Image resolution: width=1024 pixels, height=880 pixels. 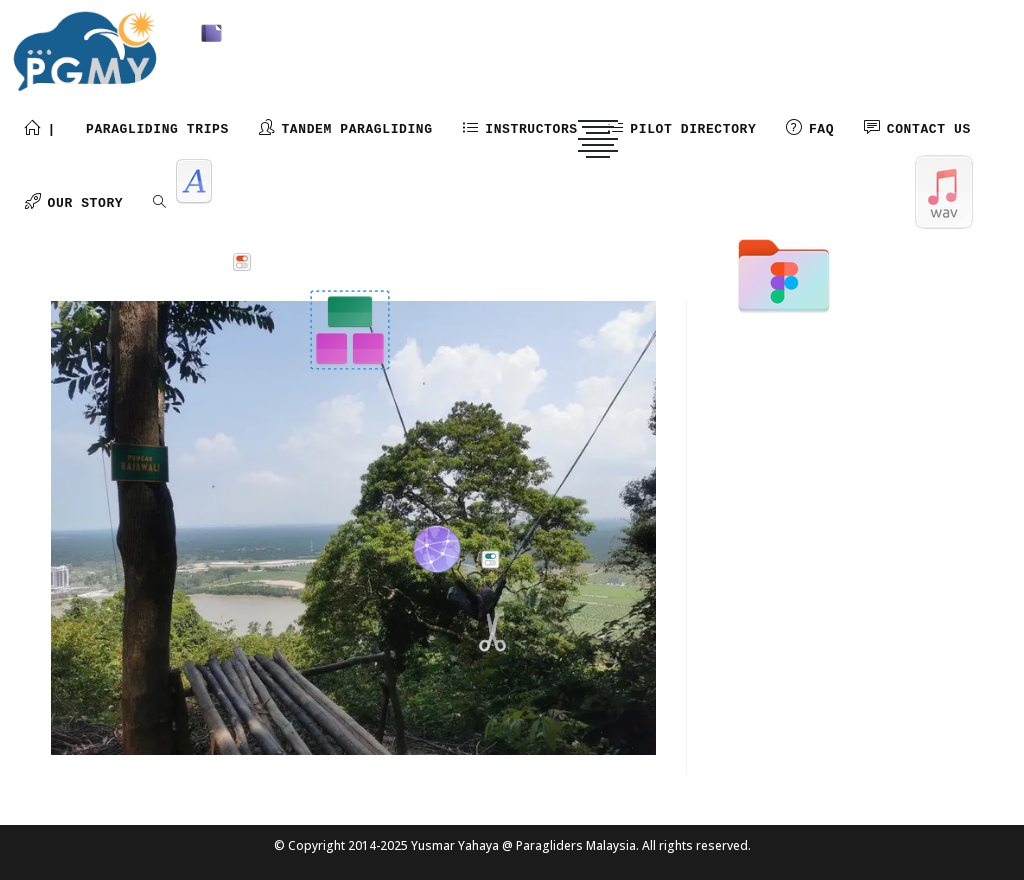 I want to click on an audio file in wav format, so click(x=944, y=192).